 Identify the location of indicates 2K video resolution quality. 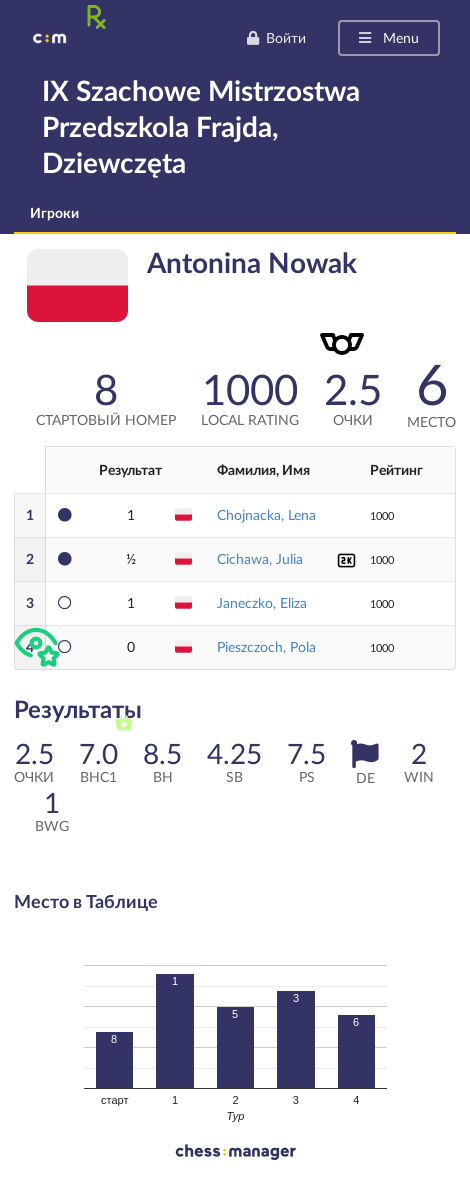
(346, 560).